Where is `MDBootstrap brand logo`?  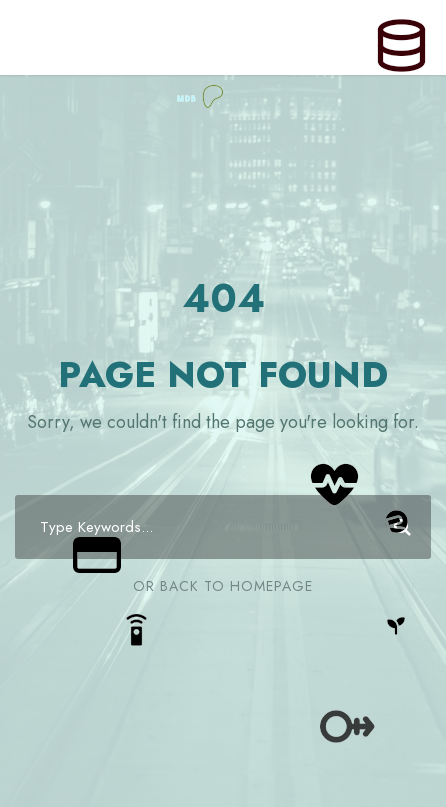 MDBootstrap brand logo is located at coordinates (186, 98).